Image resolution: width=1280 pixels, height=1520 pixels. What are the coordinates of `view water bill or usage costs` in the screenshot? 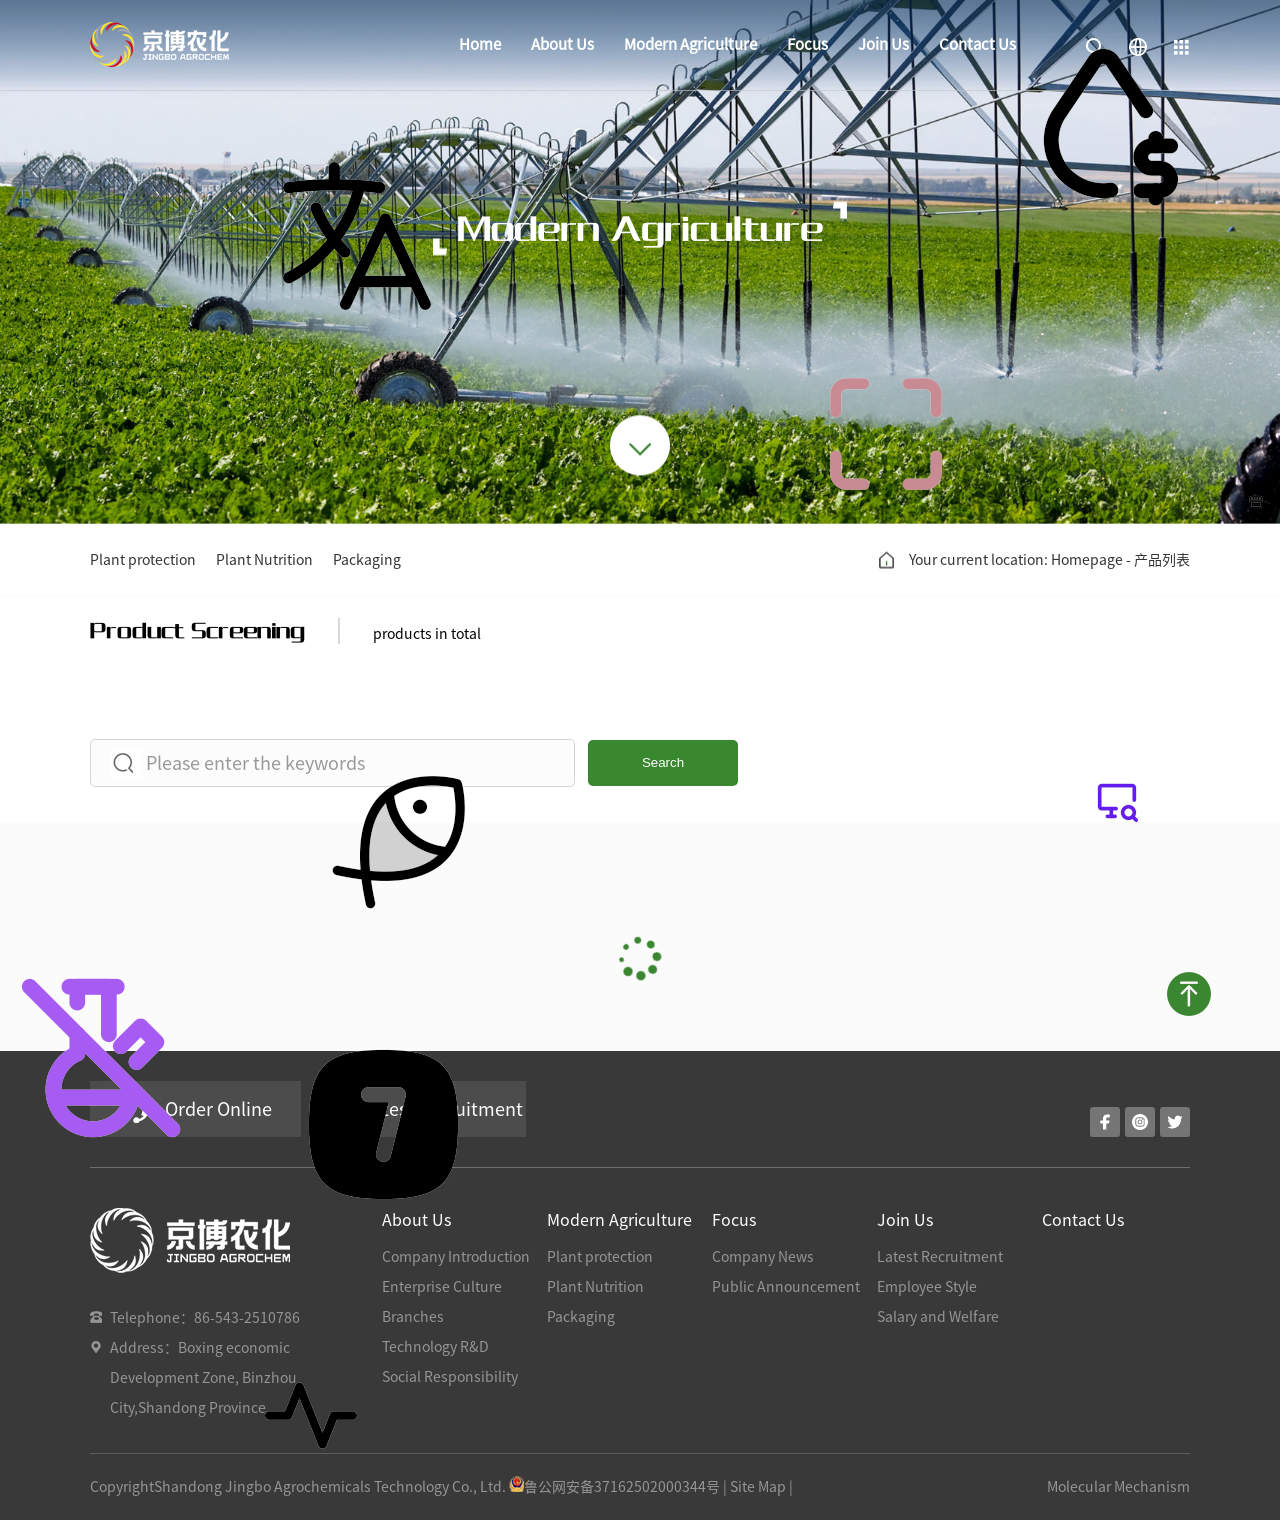 It's located at (1103, 123).